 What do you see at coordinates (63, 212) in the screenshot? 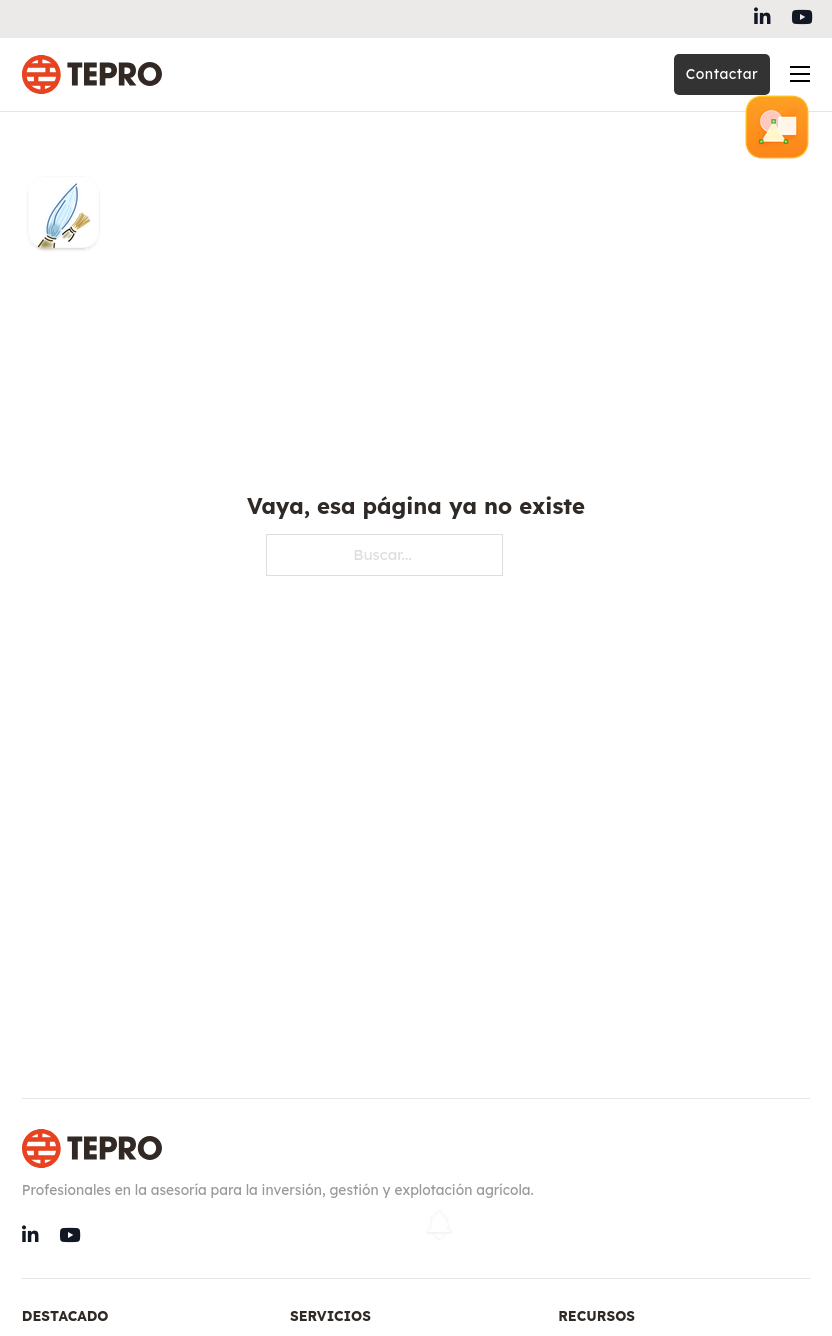
I see `open vara text editor app` at bounding box center [63, 212].